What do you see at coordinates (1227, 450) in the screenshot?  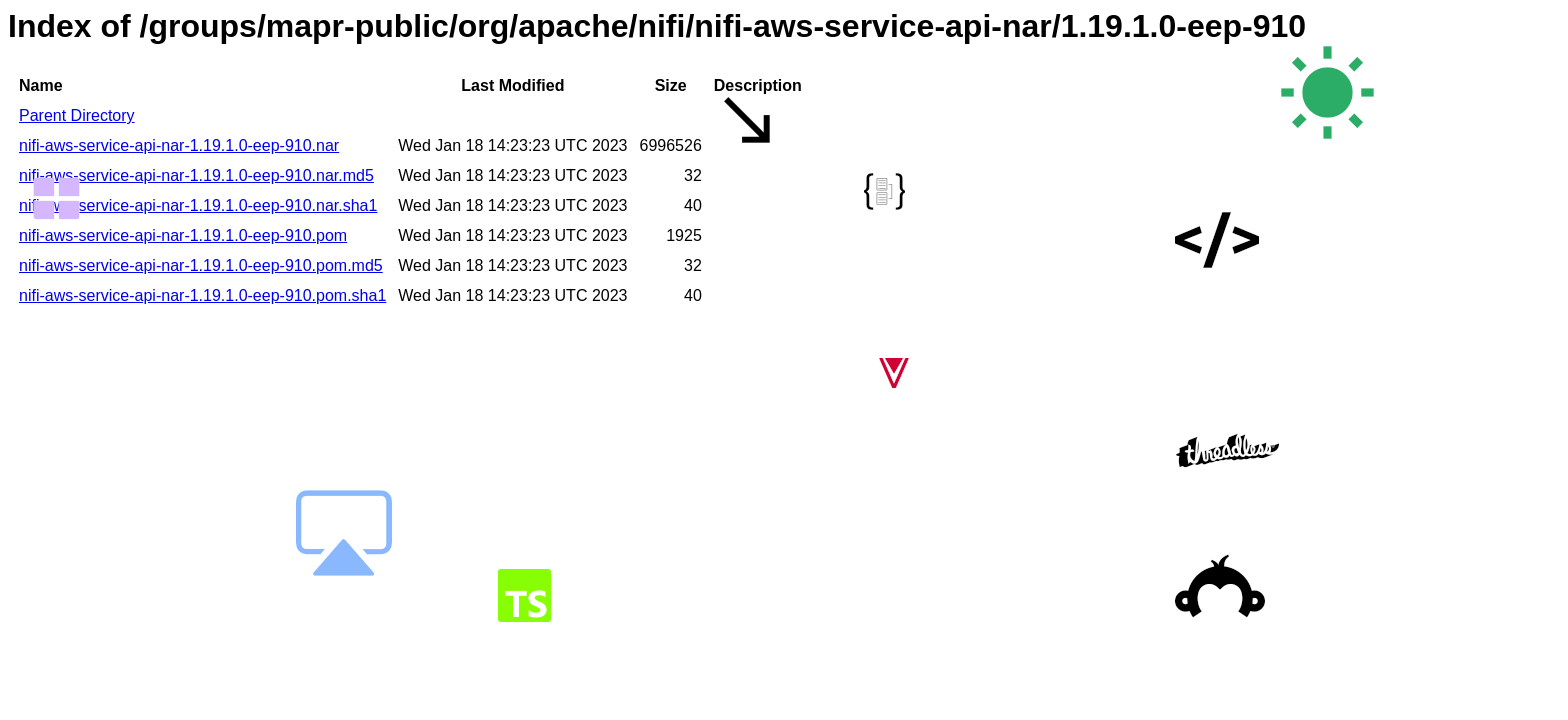 I see `visit the Threadless website or app` at bounding box center [1227, 450].